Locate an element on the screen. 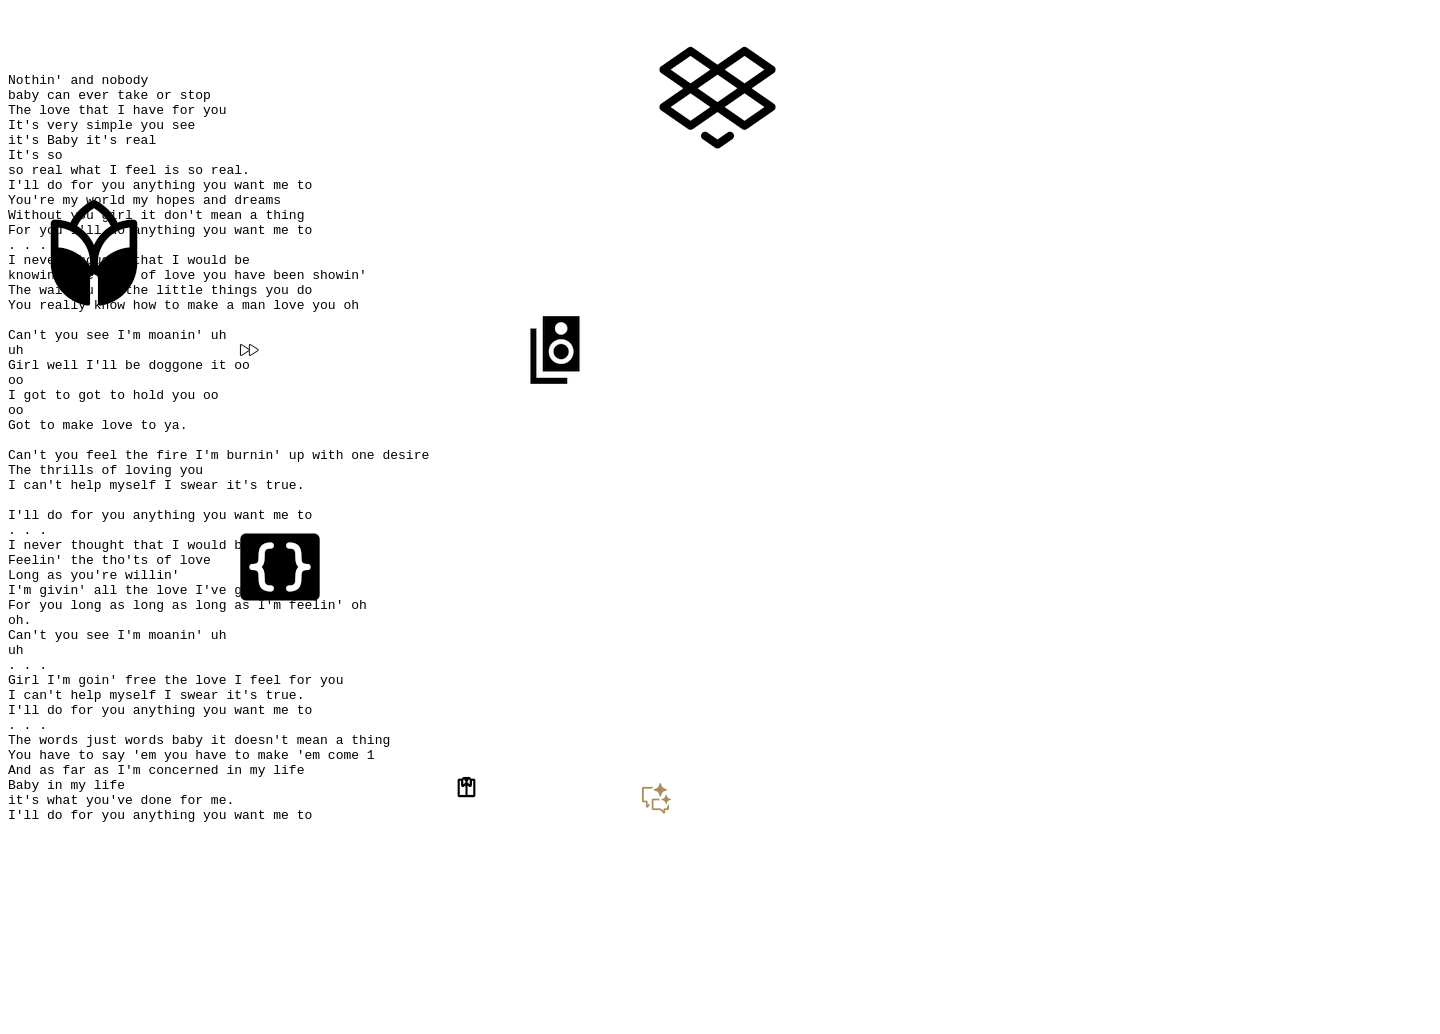  open dropbox cloud storage is located at coordinates (717, 92).